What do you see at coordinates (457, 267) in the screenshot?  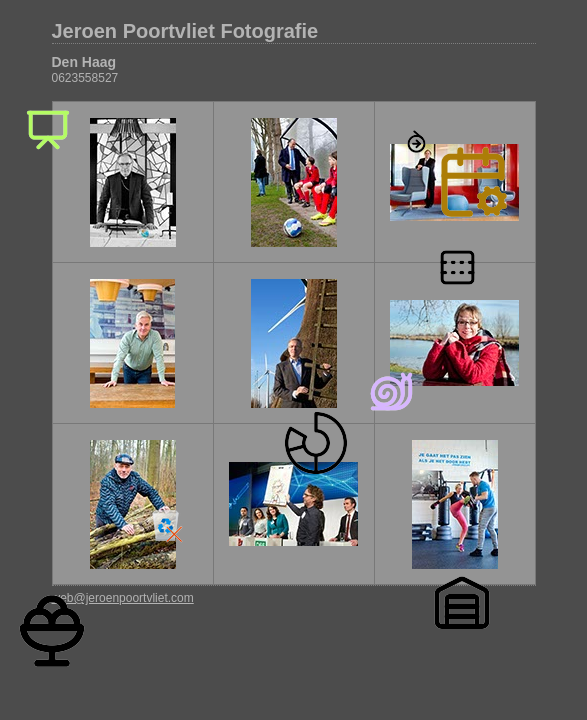 I see `toggle top and bottom panel layout` at bounding box center [457, 267].